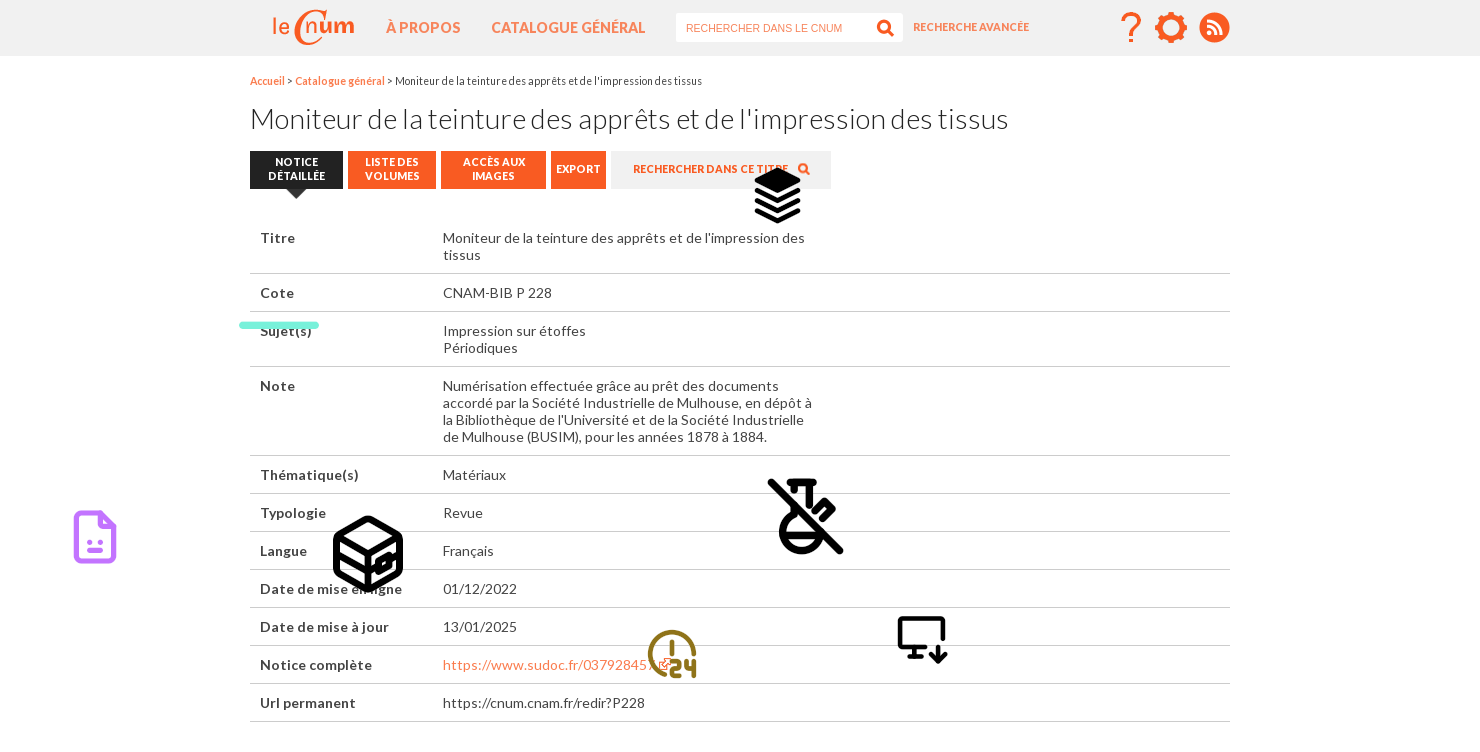  Describe the element at coordinates (777, 195) in the screenshot. I see `view layered content or stacked items` at that location.